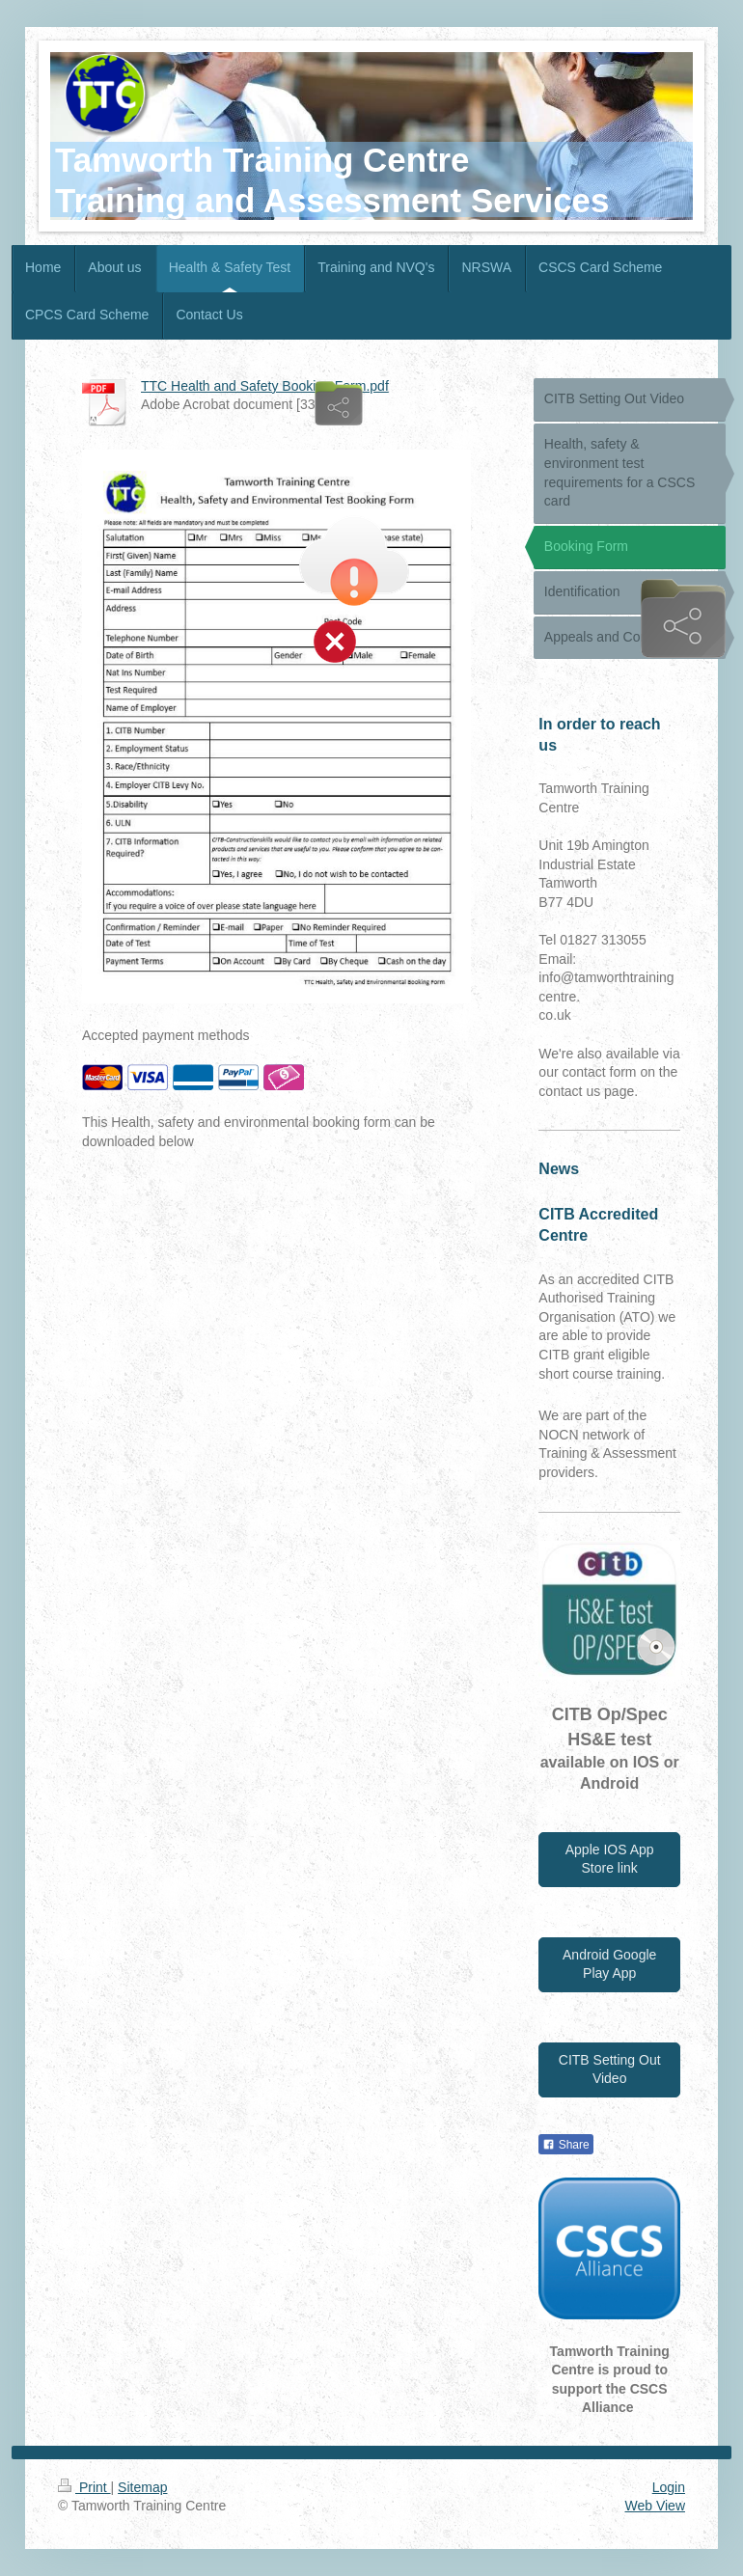 Image resolution: width=743 pixels, height=2576 pixels. Describe the element at coordinates (339, 403) in the screenshot. I see `open your public shared folder` at that location.